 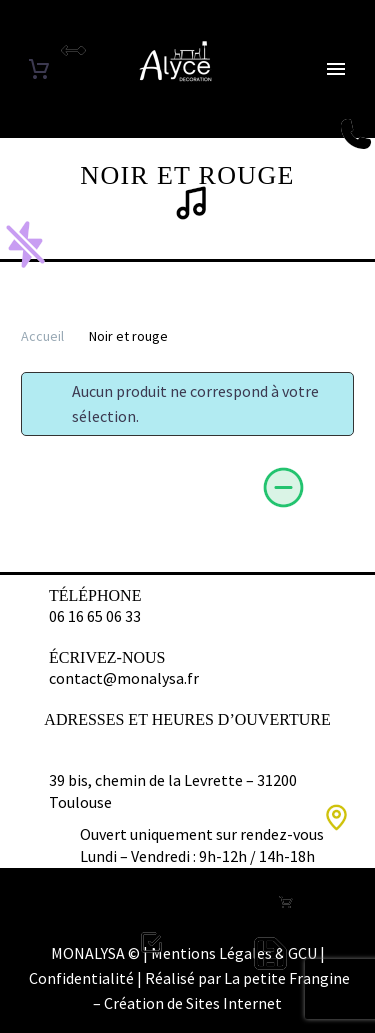 What do you see at coordinates (270, 953) in the screenshot?
I see `save current file or document` at bounding box center [270, 953].